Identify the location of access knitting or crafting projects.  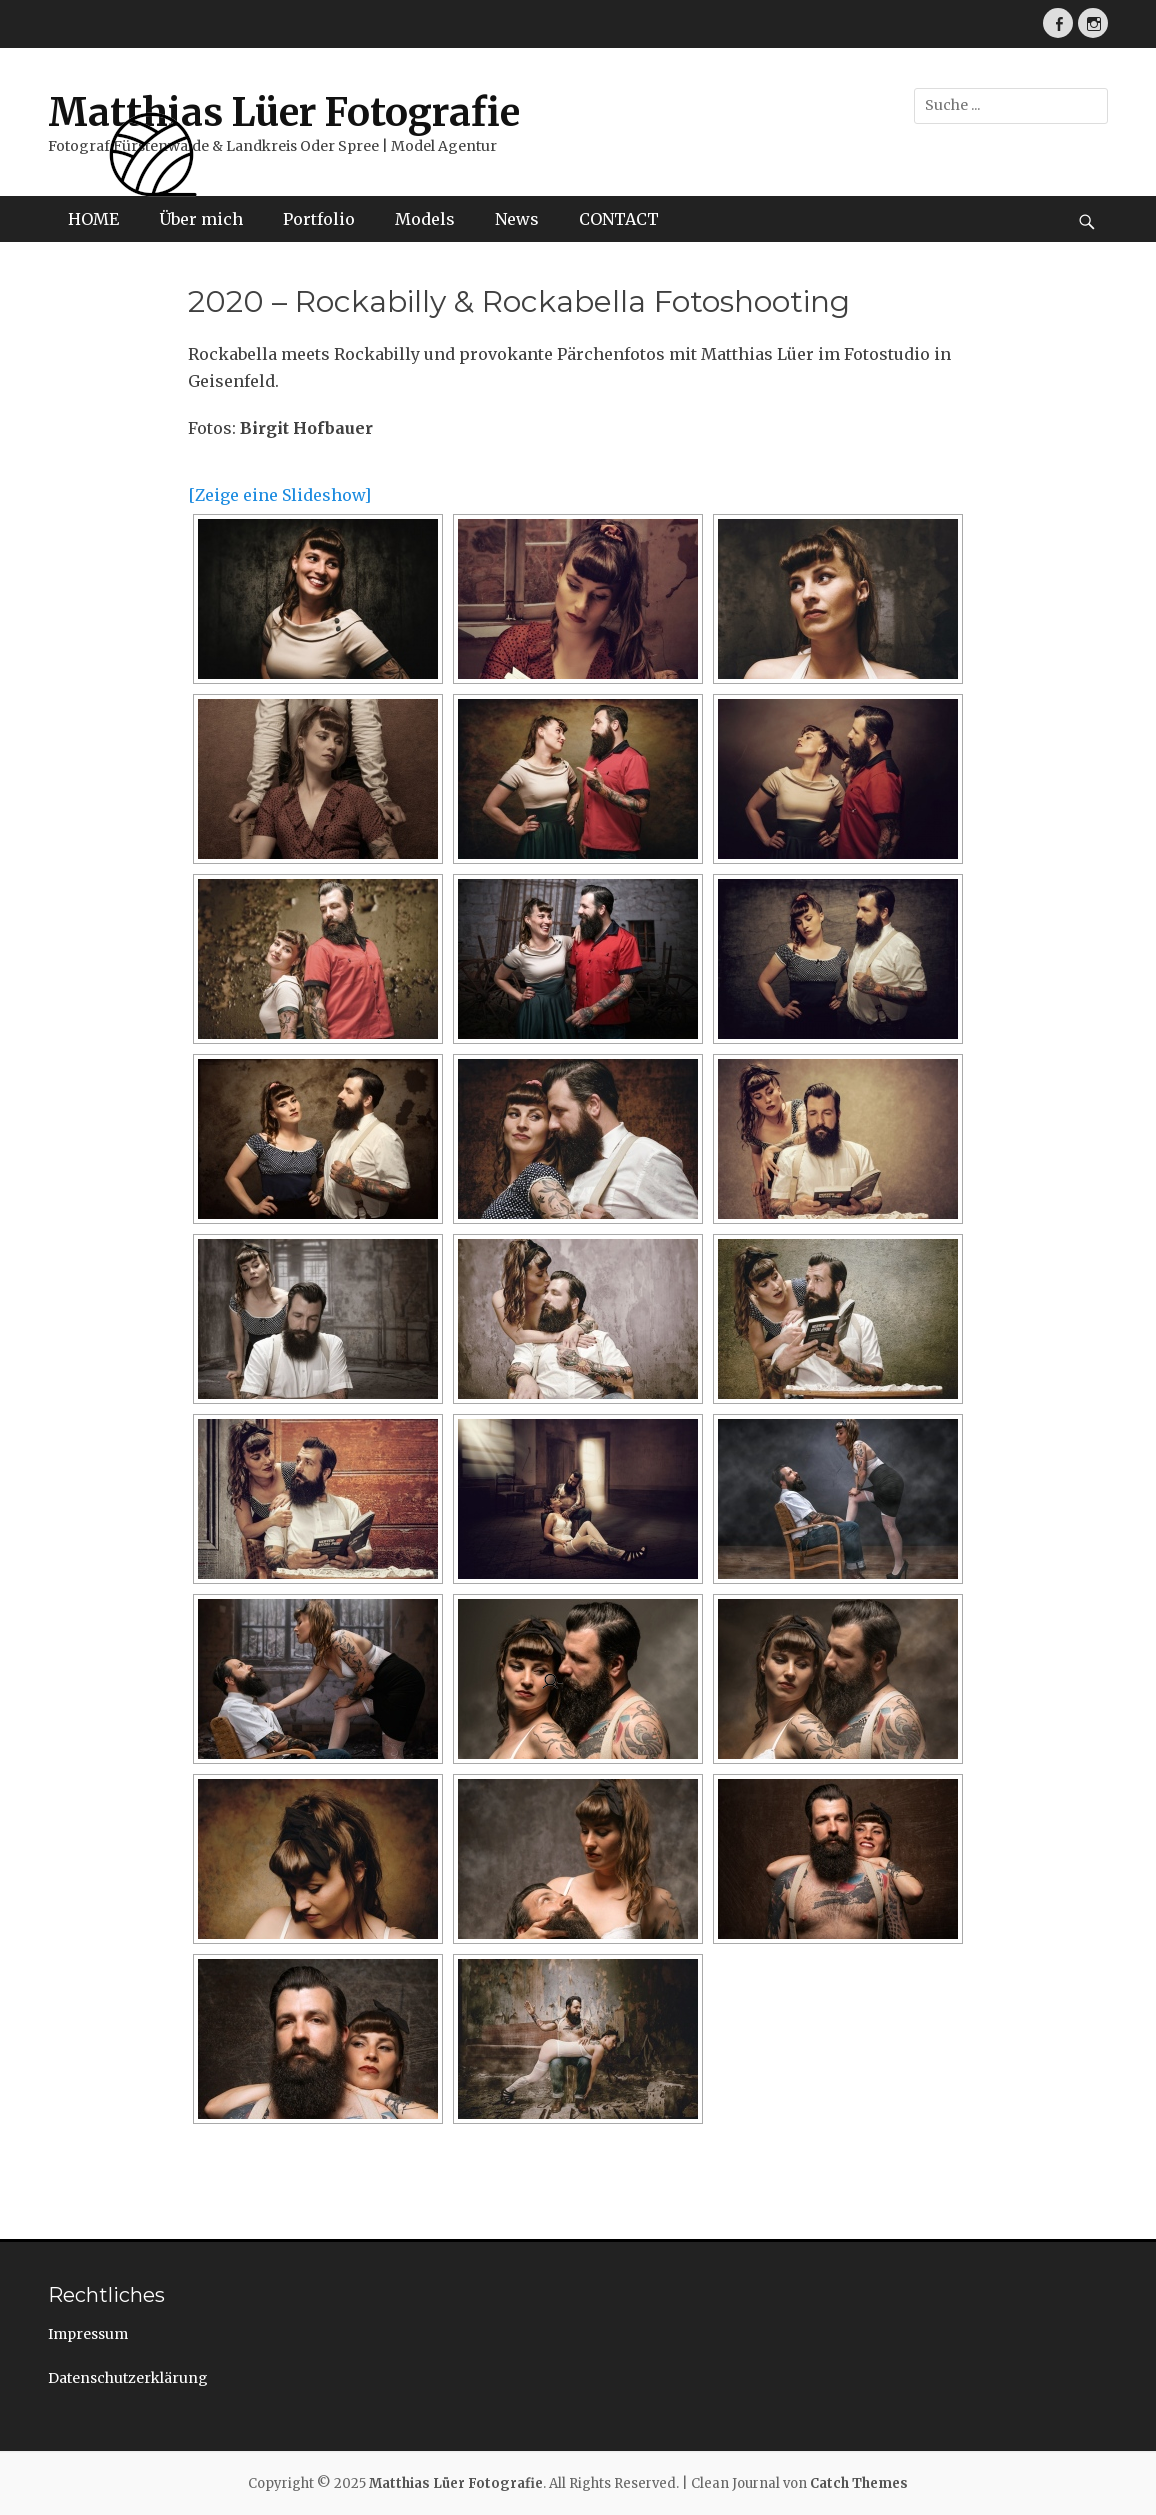
(151, 154).